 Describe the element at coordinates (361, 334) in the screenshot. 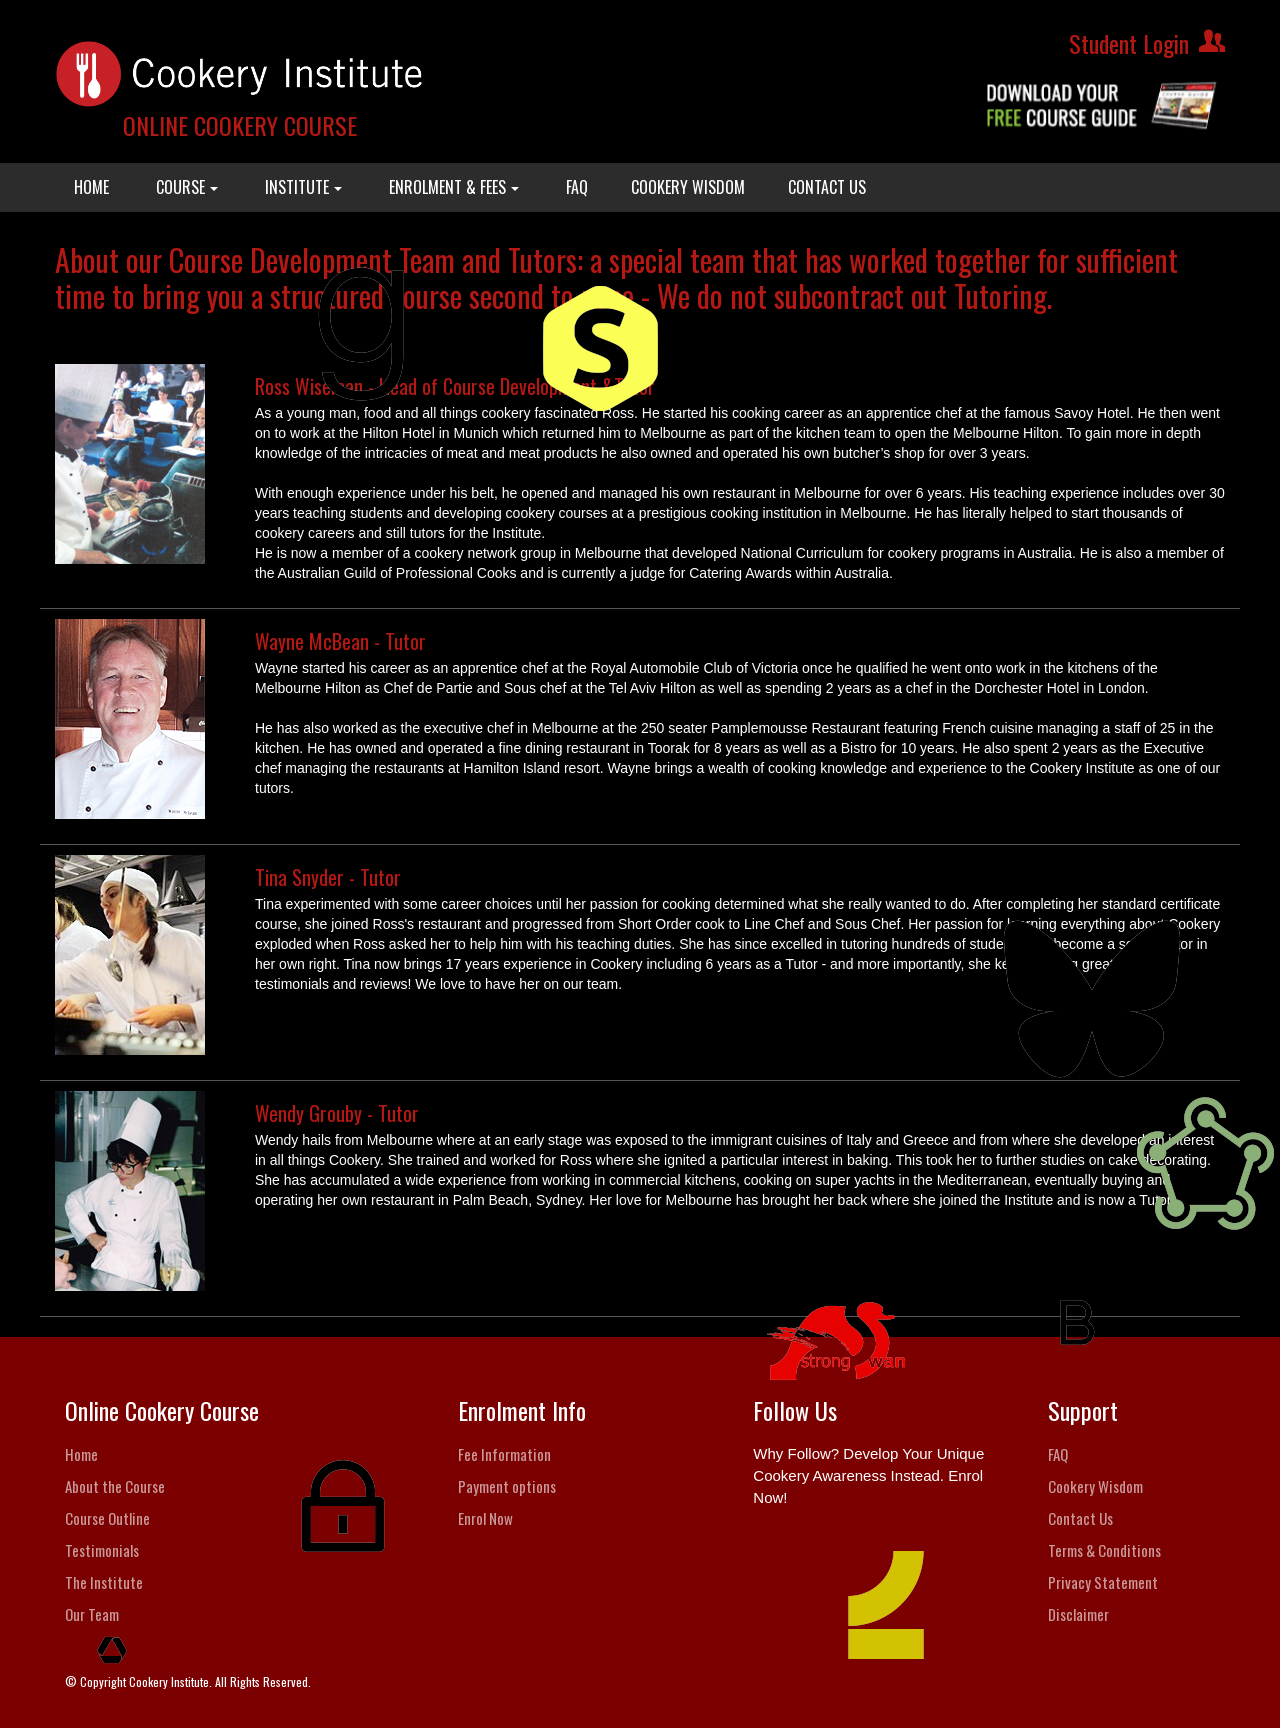

I see `link to Goodreads profile` at that location.